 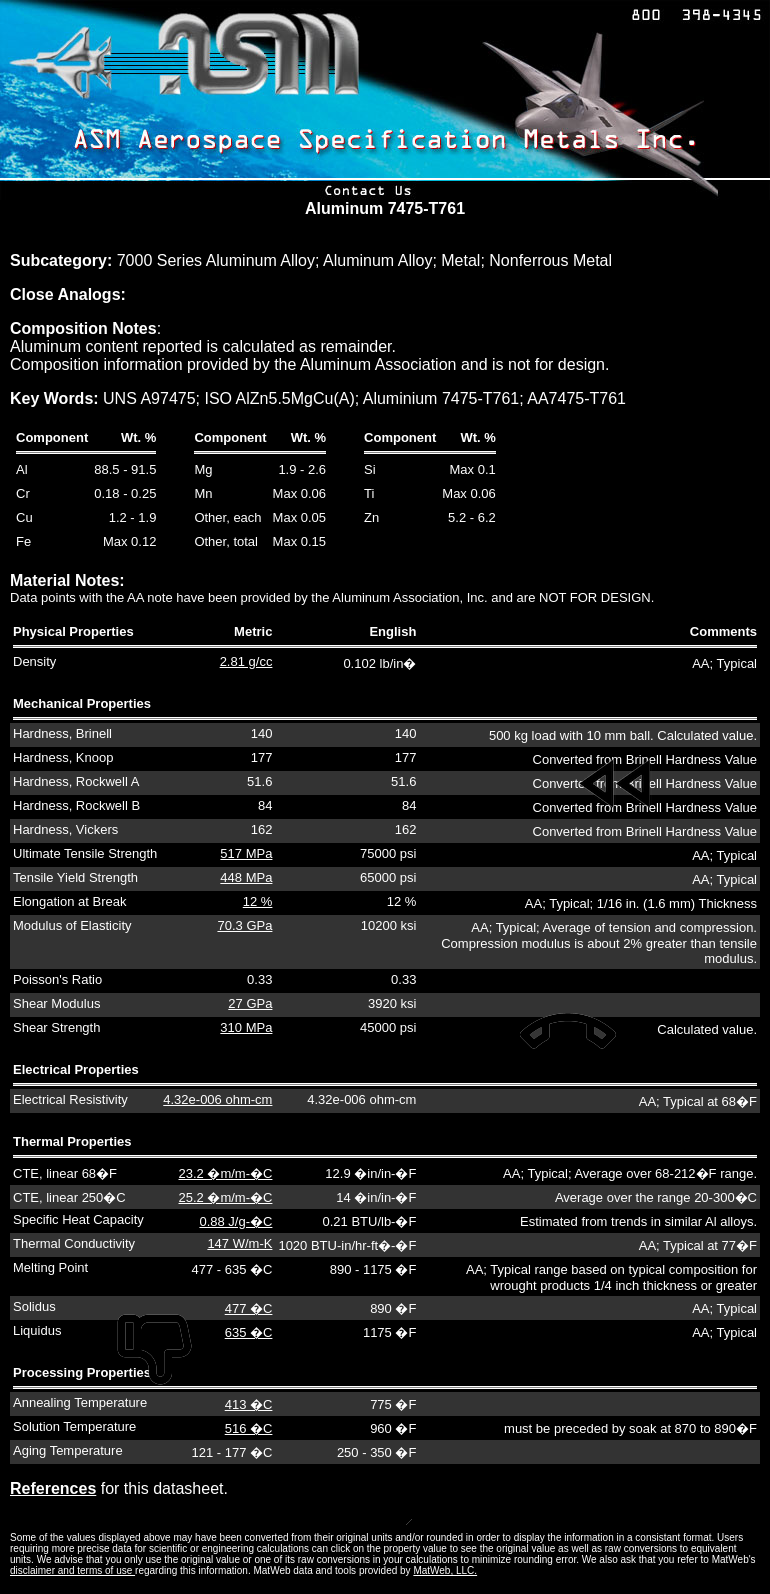 I want to click on dislike or downvote content, so click(x=156, y=1349).